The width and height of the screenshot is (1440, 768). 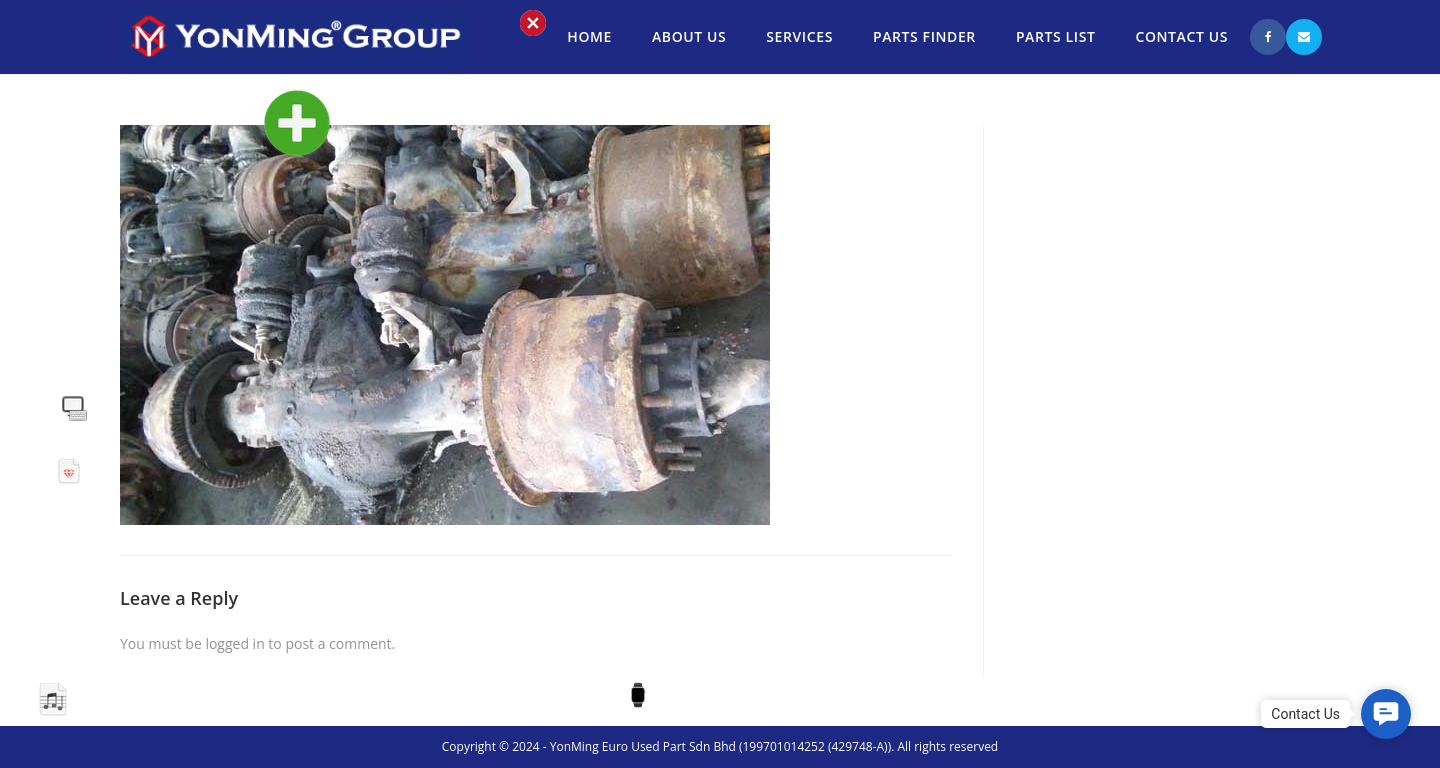 What do you see at coordinates (297, 124) in the screenshot?
I see `add a new item to the list` at bounding box center [297, 124].